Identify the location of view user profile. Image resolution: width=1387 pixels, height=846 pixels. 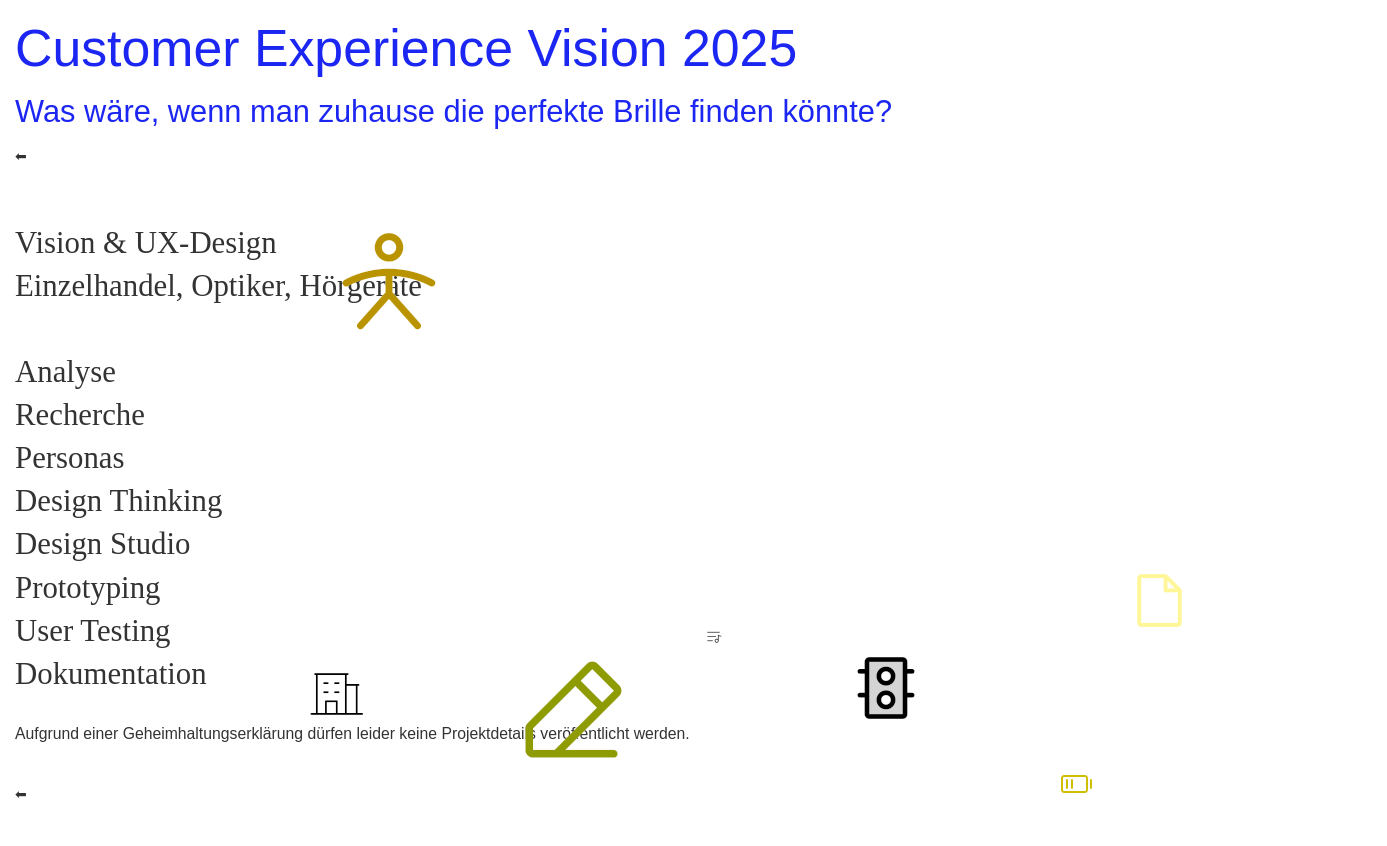
(389, 283).